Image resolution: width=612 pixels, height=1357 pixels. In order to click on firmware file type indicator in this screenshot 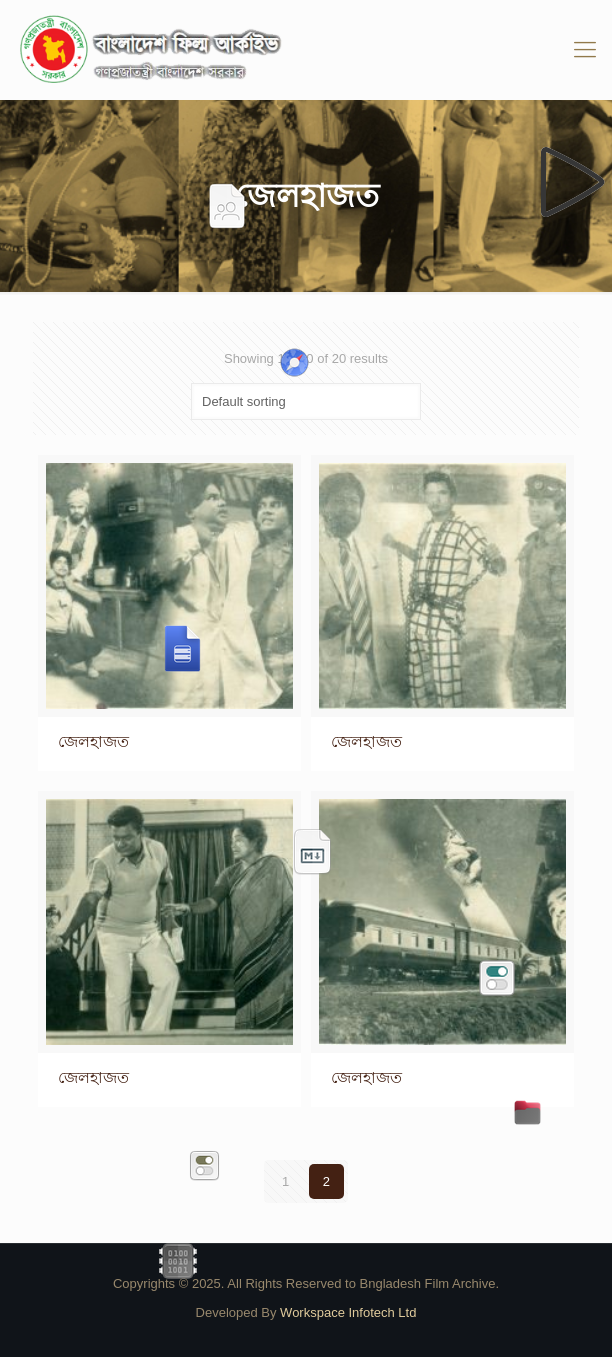, I will do `click(178, 1261)`.